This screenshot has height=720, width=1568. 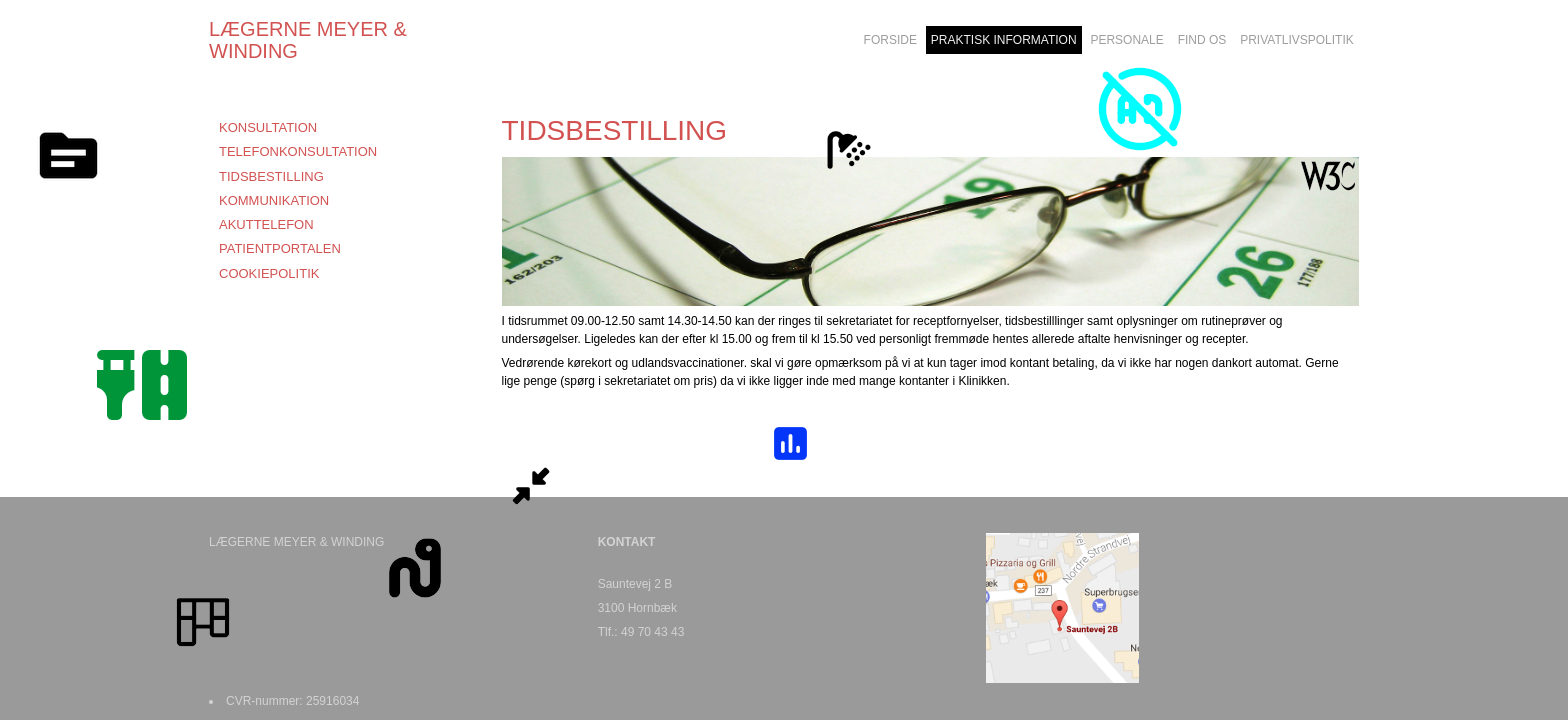 I want to click on indicates malware or security threat detected, so click(x=415, y=568).